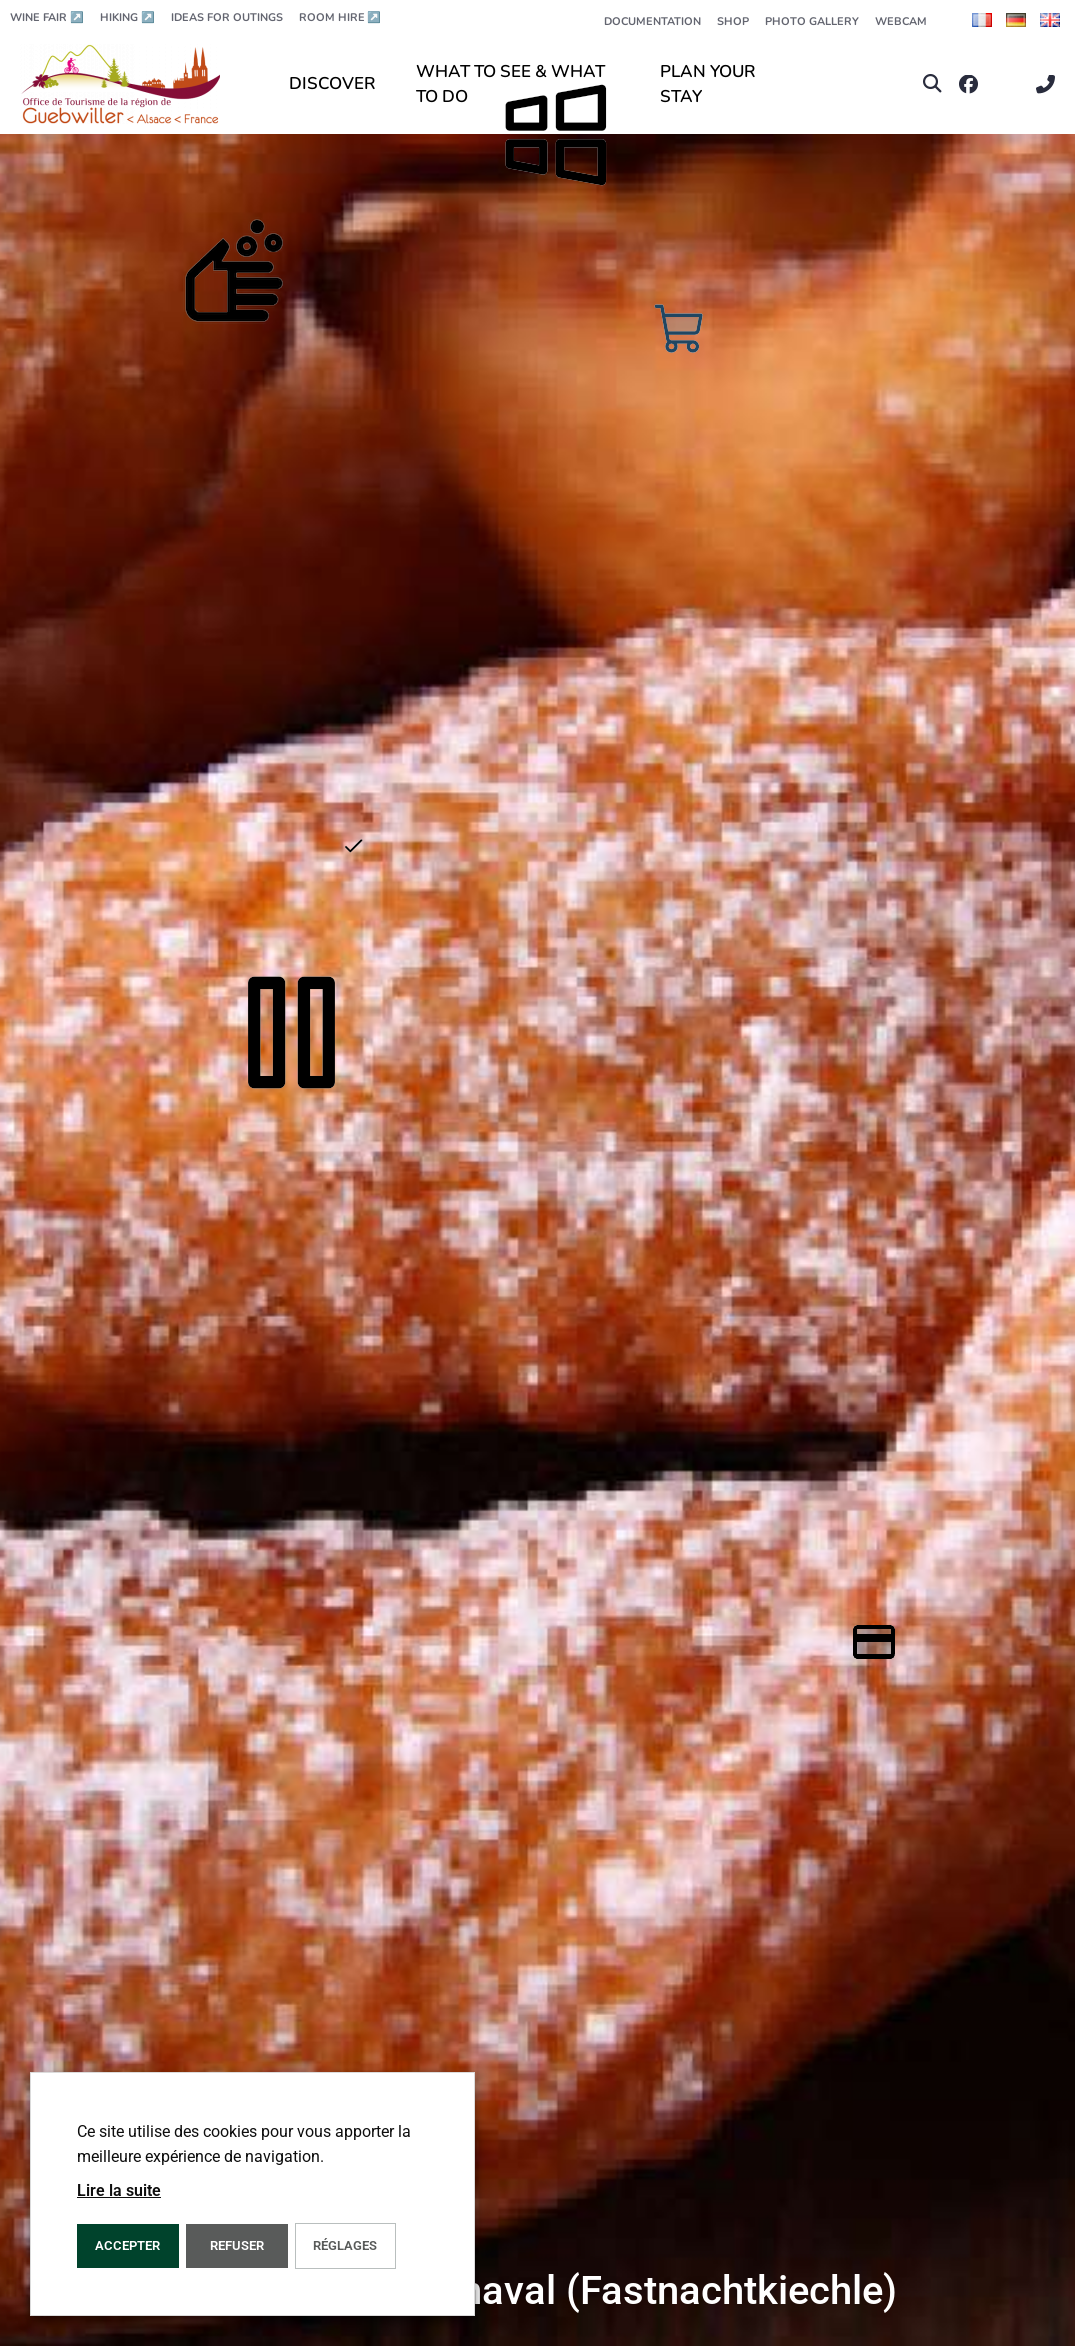 Image resolution: width=1075 pixels, height=2346 pixels. Describe the element at coordinates (874, 1642) in the screenshot. I see `access payment methods` at that location.